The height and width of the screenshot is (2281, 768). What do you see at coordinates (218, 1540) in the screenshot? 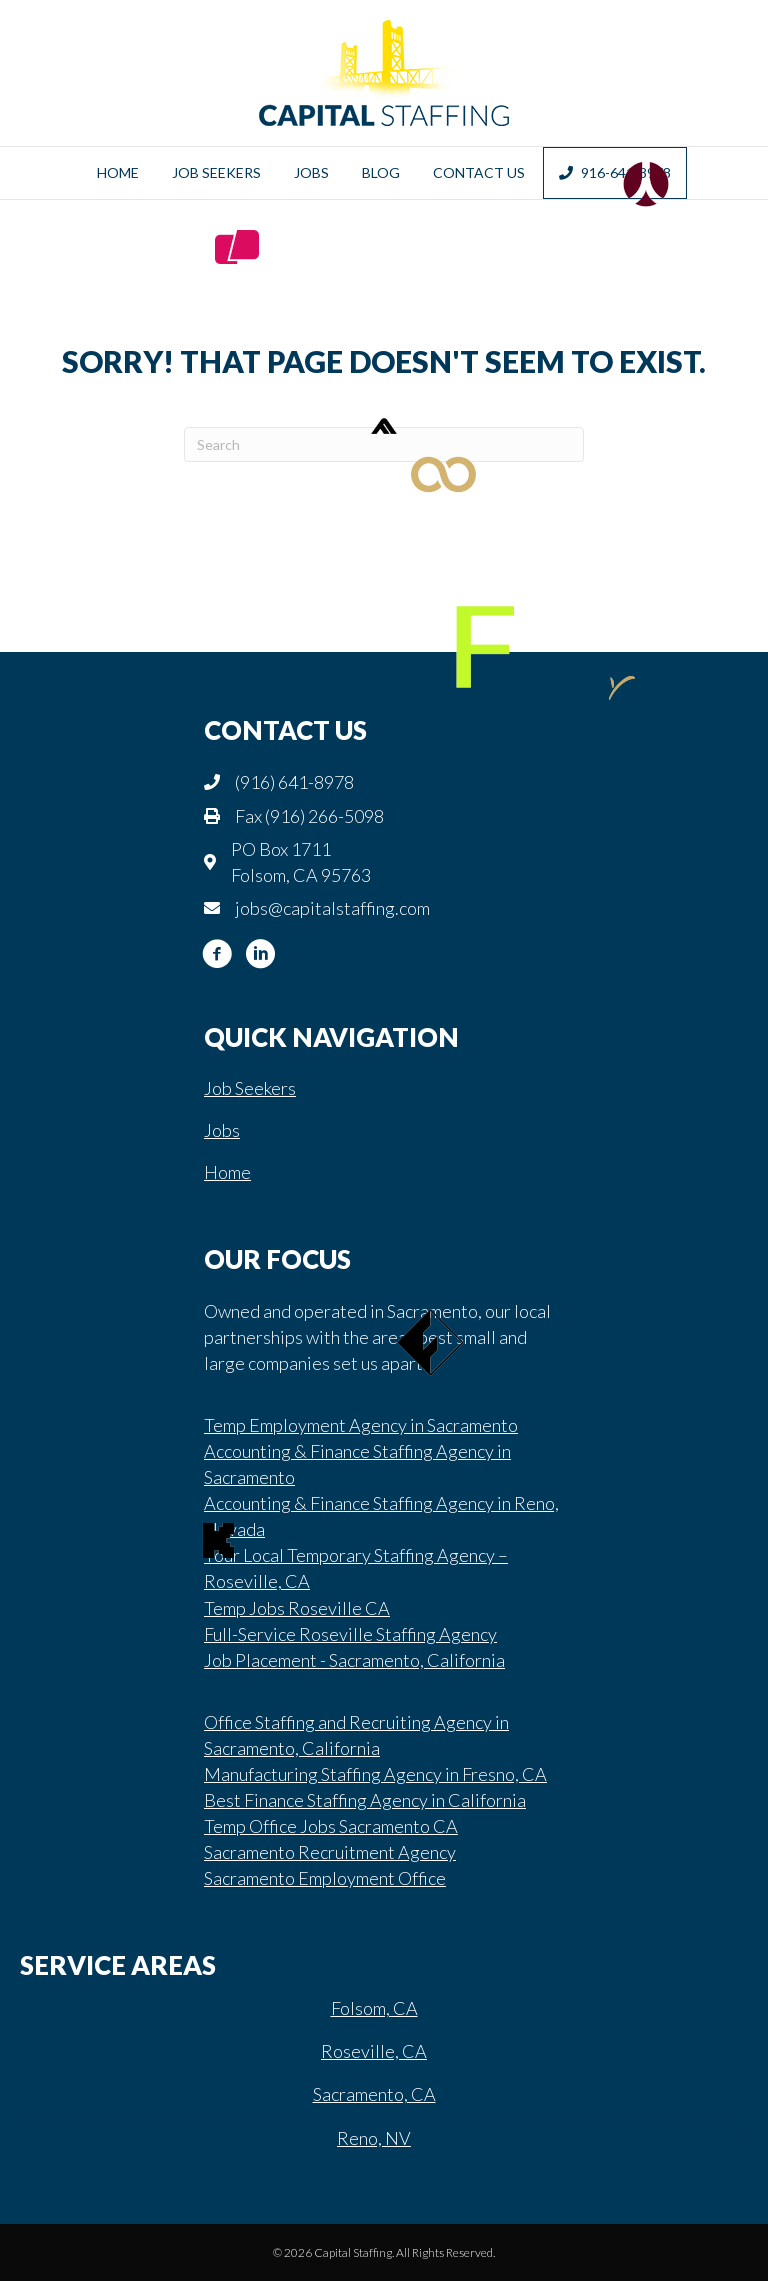
I see `open the Kick streaming app` at bounding box center [218, 1540].